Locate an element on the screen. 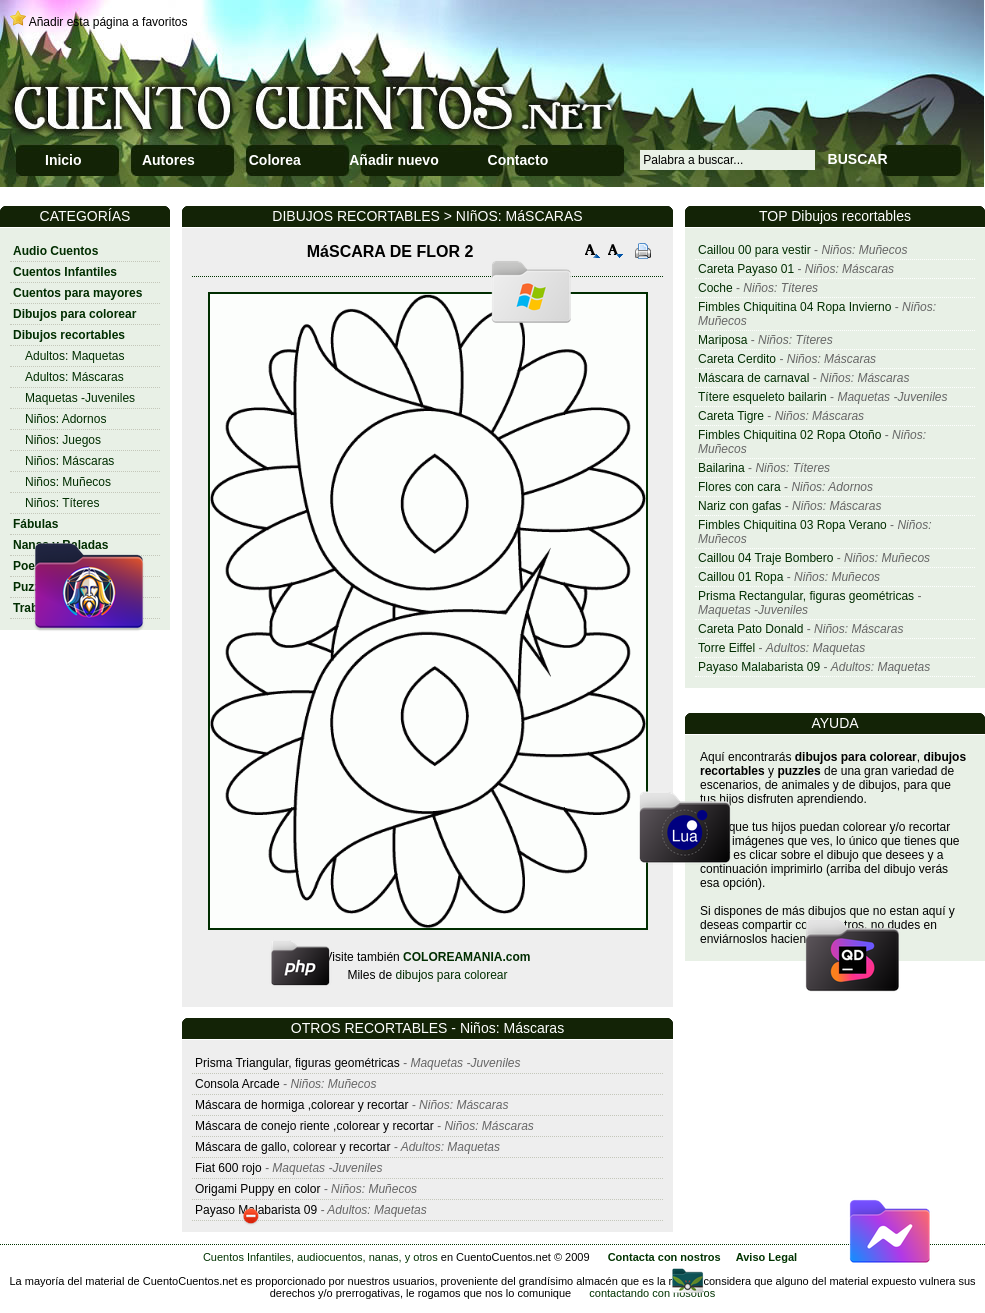 This screenshot has height=1313, width=985. open Leonardo.ai project folder is located at coordinates (88, 588).